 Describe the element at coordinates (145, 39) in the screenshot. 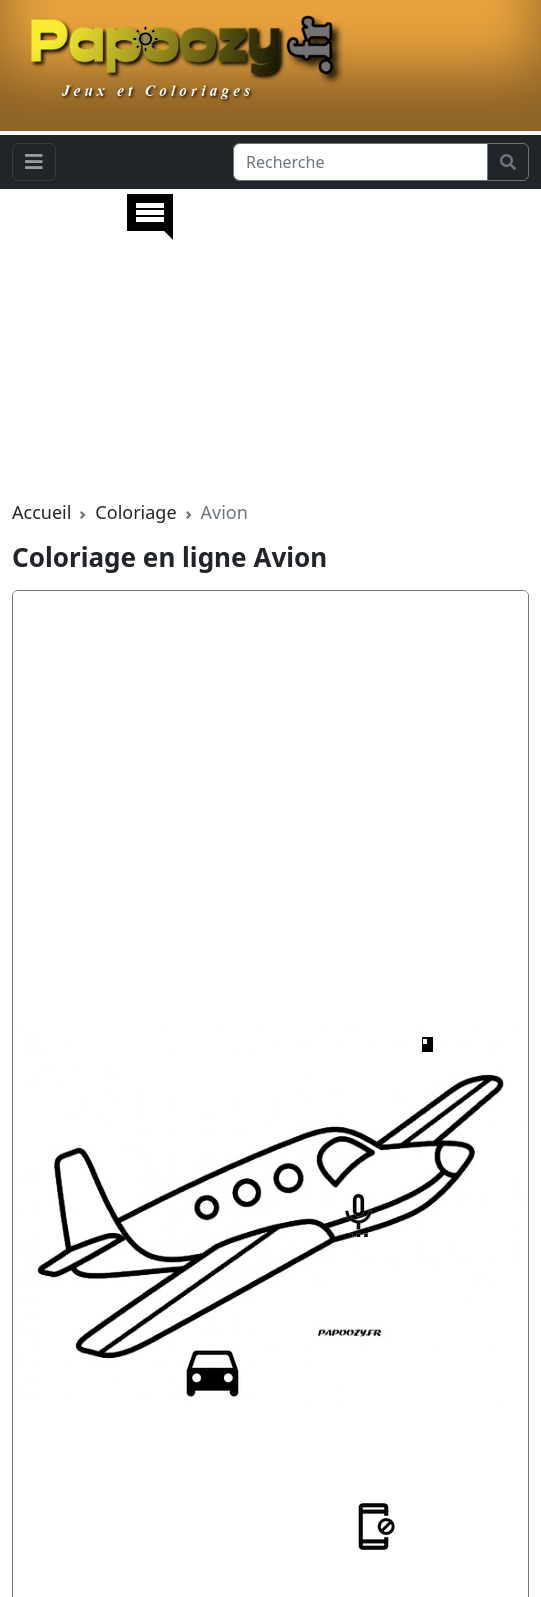

I see `toggle light mode or bright theme` at that location.